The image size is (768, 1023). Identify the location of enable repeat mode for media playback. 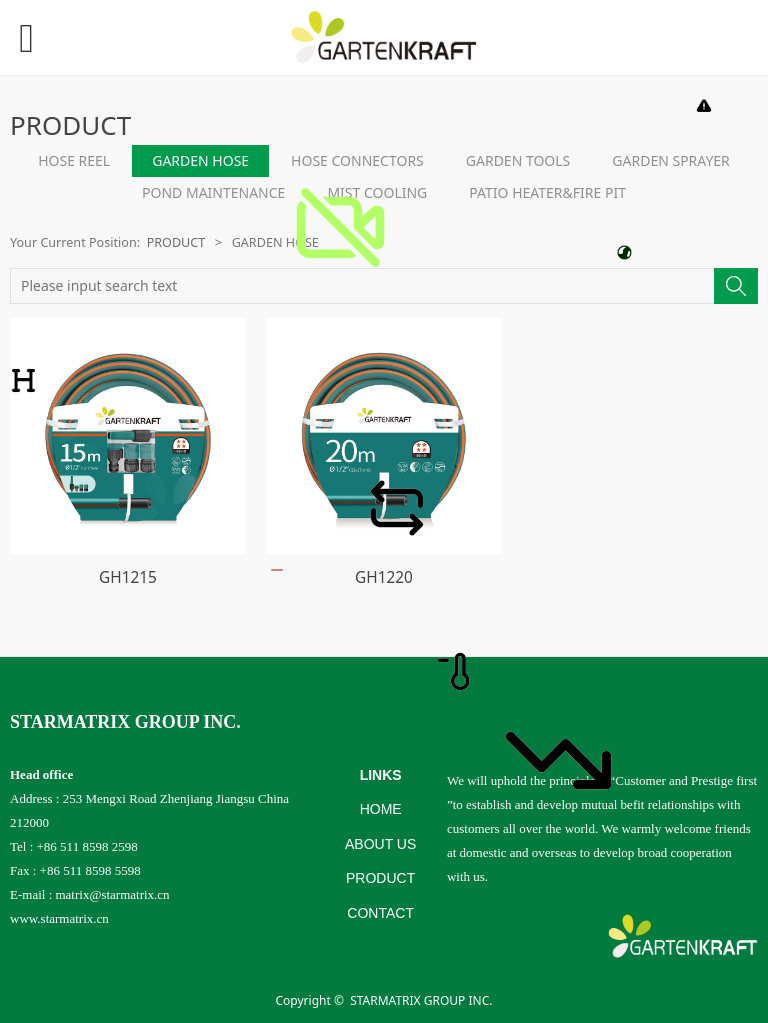
(397, 508).